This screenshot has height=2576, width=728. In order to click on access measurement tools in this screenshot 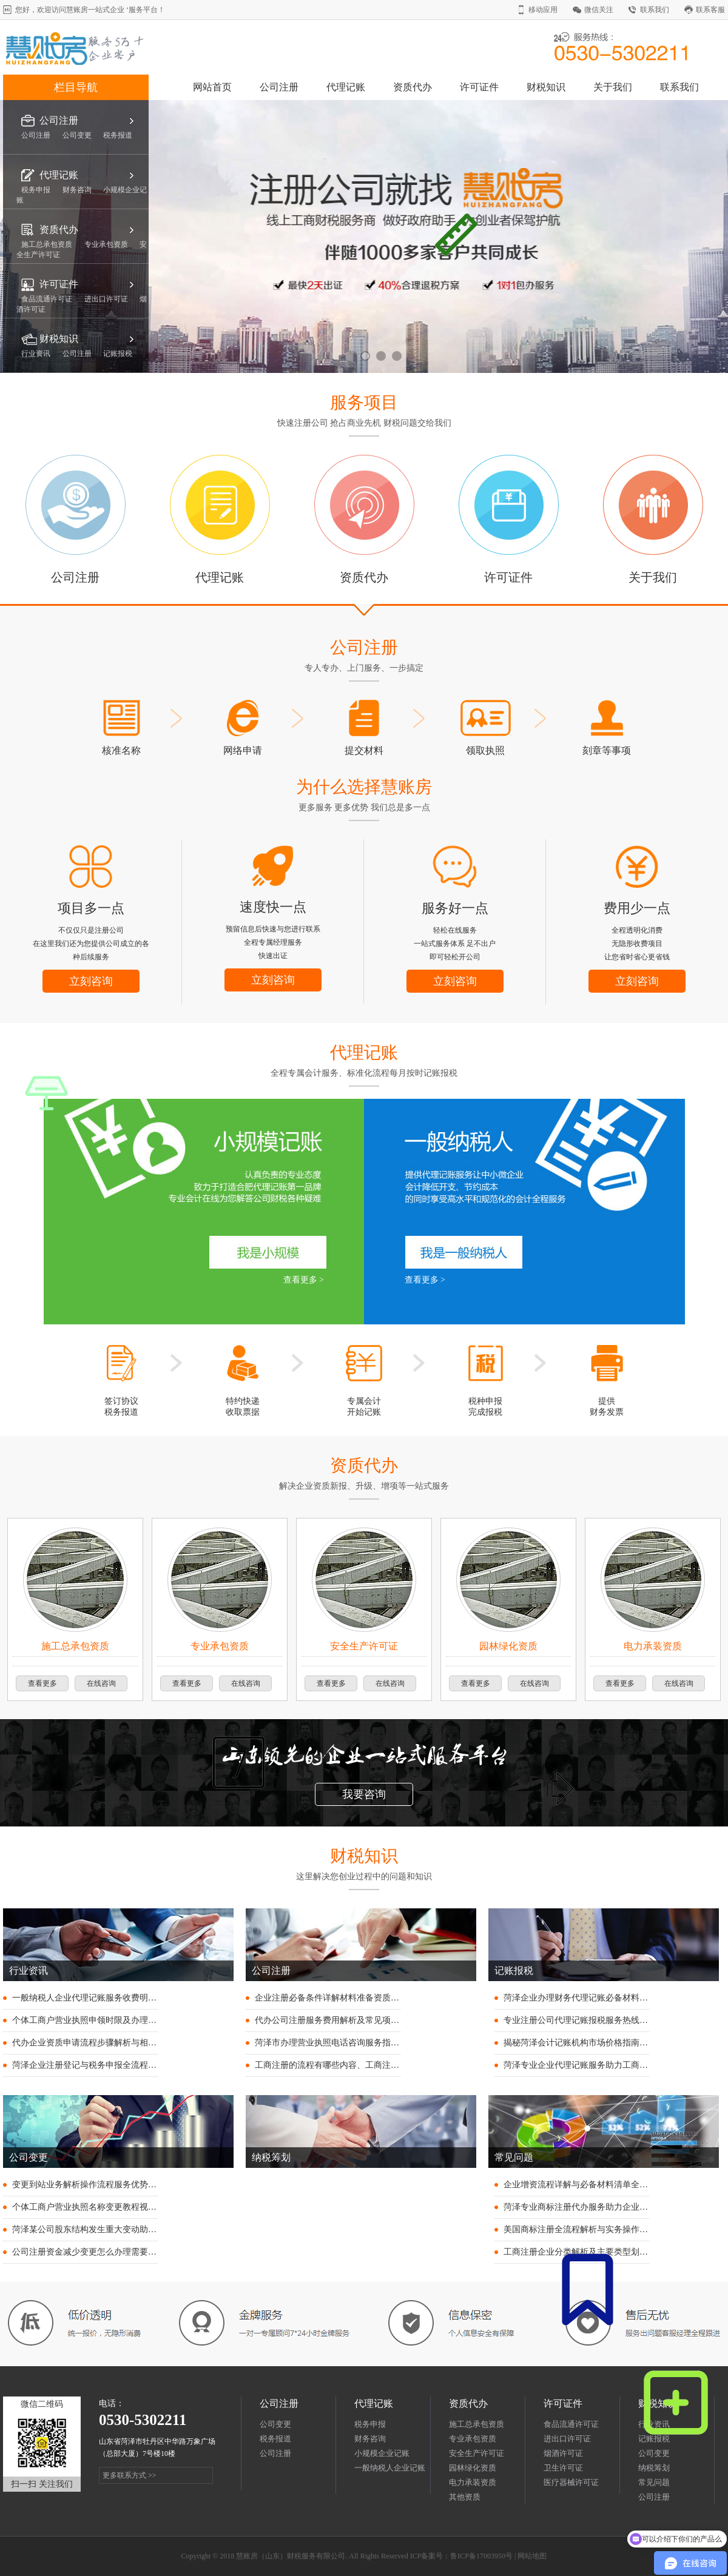, I will do `click(456, 235)`.